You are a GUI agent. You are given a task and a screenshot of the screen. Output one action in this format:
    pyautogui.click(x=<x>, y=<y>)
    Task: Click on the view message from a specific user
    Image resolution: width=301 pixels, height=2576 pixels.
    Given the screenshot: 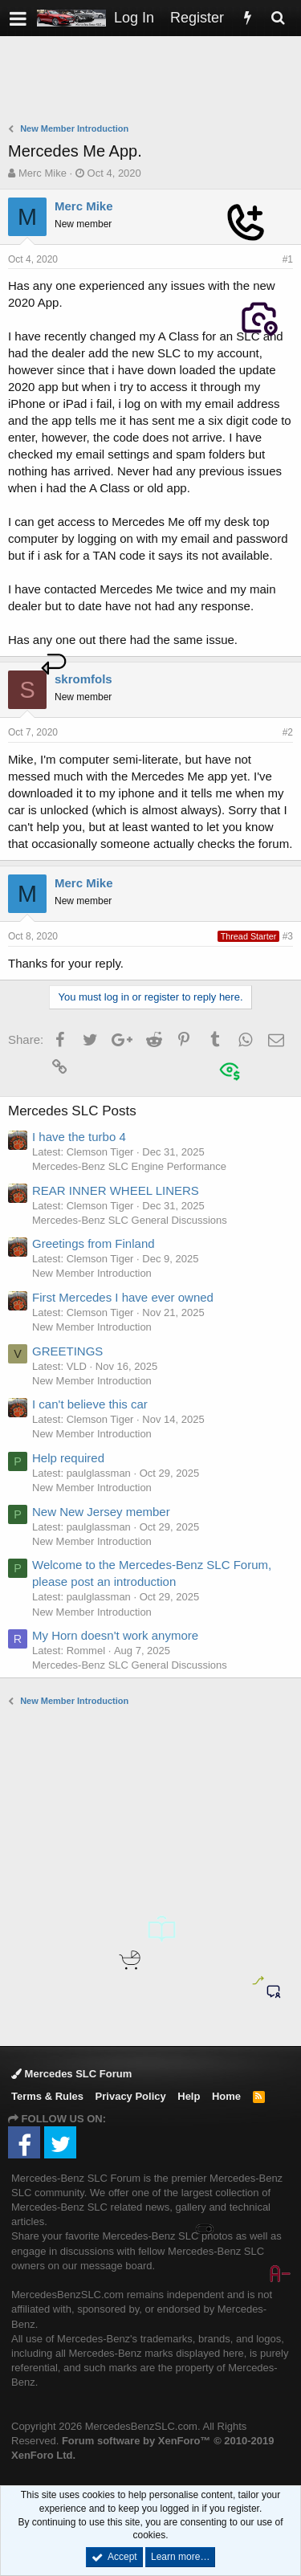 What is the action you would take?
    pyautogui.click(x=273, y=1991)
    